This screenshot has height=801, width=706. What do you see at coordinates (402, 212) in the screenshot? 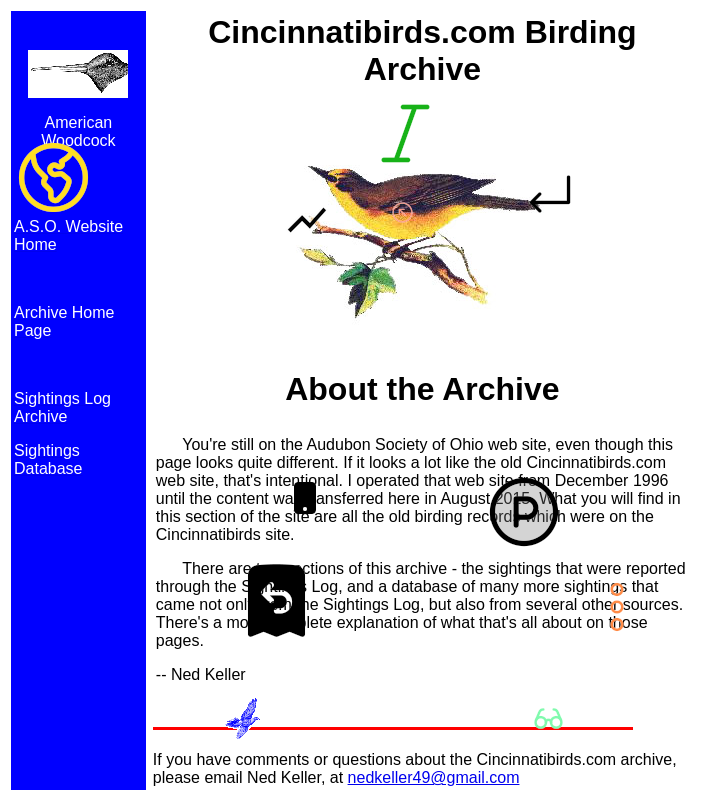
I see `navigate back to previous screen` at bounding box center [402, 212].